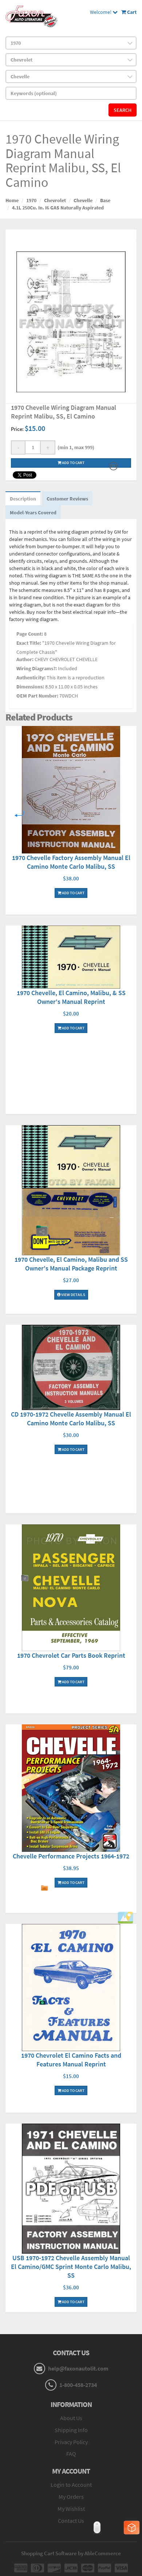  Describe the element at coordinates (44, 1888) in the screenshot. I see `access cloud-synced files and folders` at that location.